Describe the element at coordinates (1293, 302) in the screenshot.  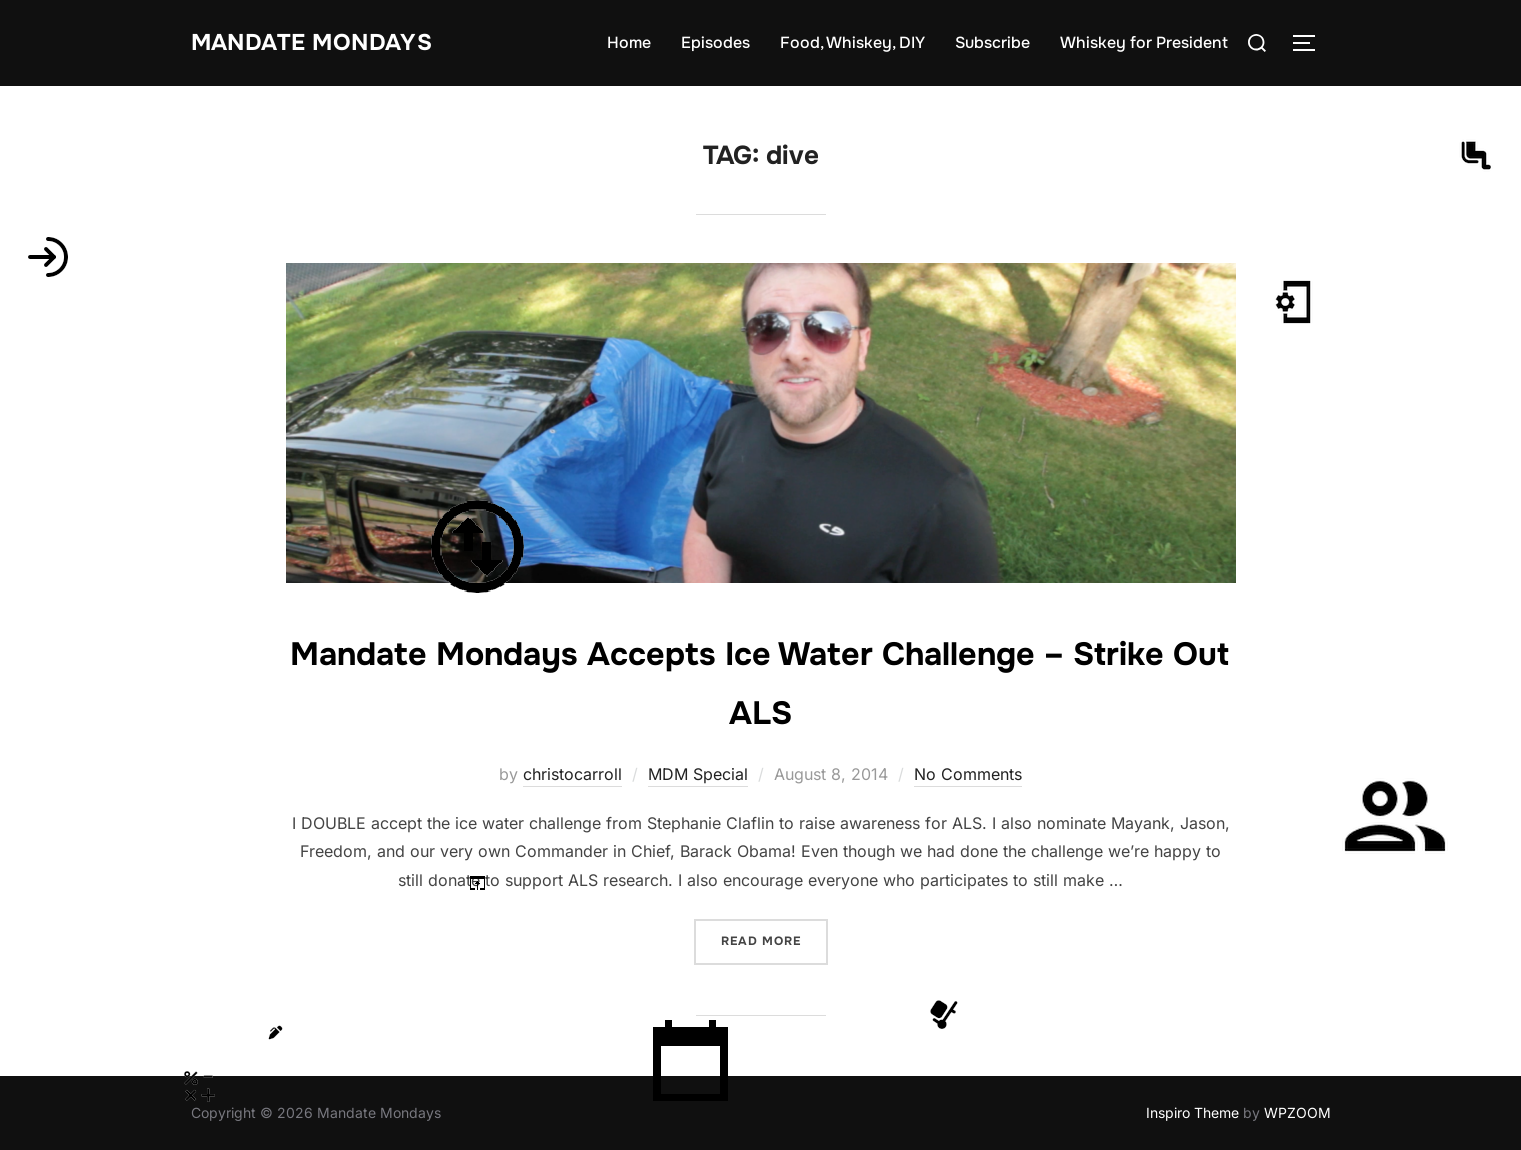
I see `configure device pairing settings` at that location.